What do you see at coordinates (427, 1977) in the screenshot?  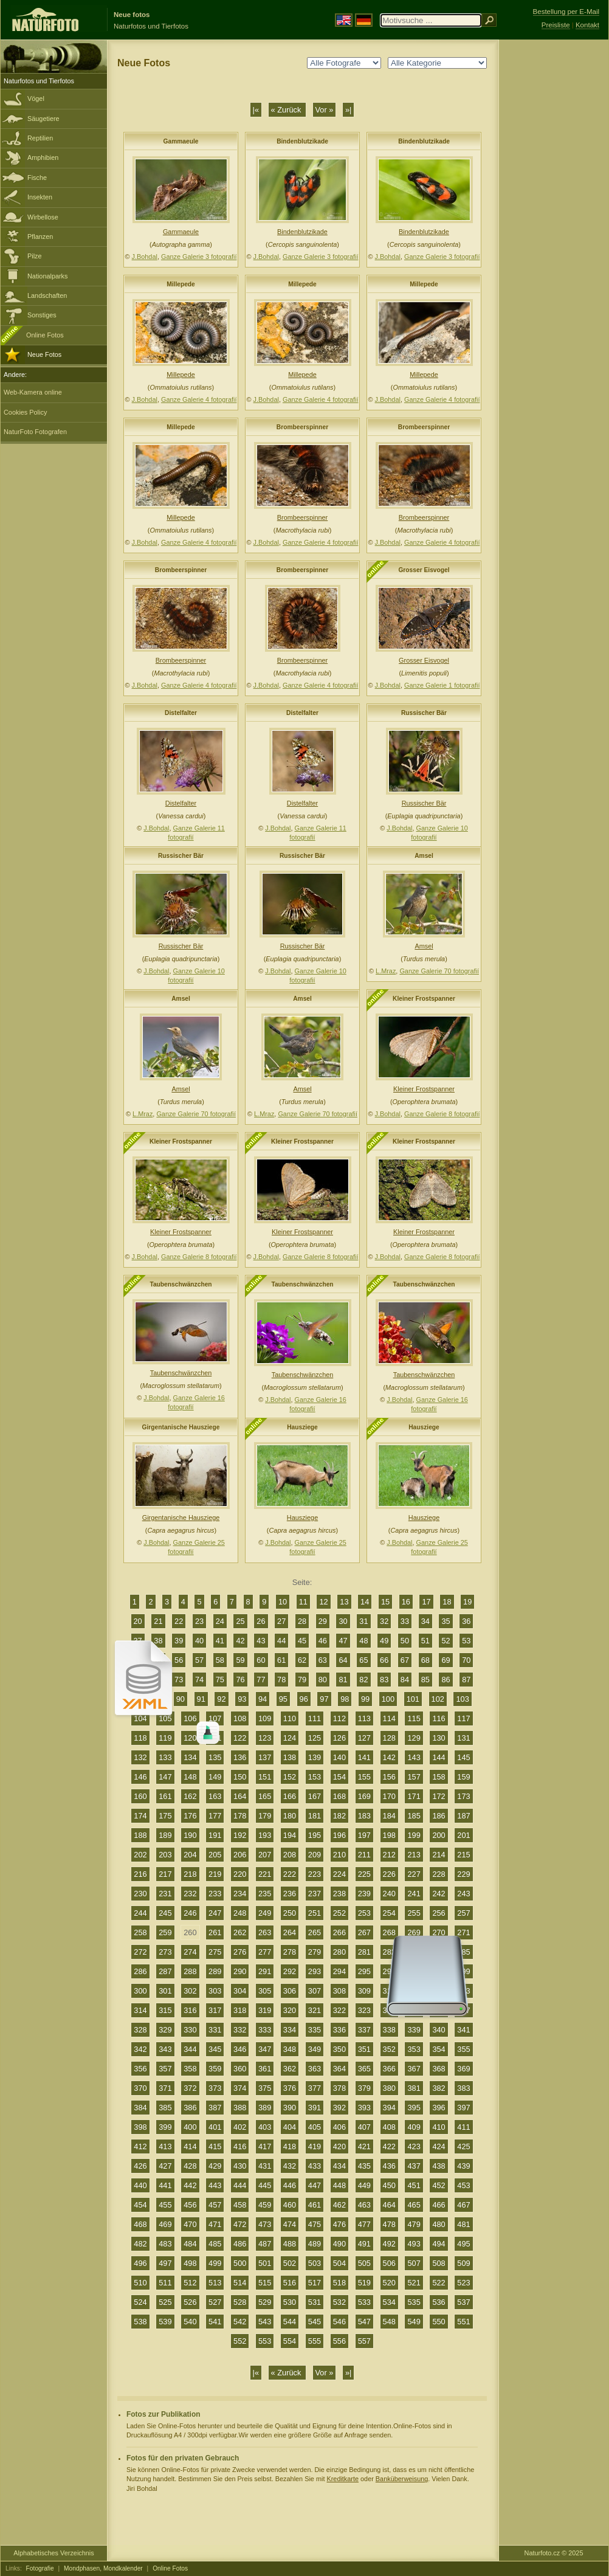 I see `access removable storage device` at bounding box center [427, 1977].